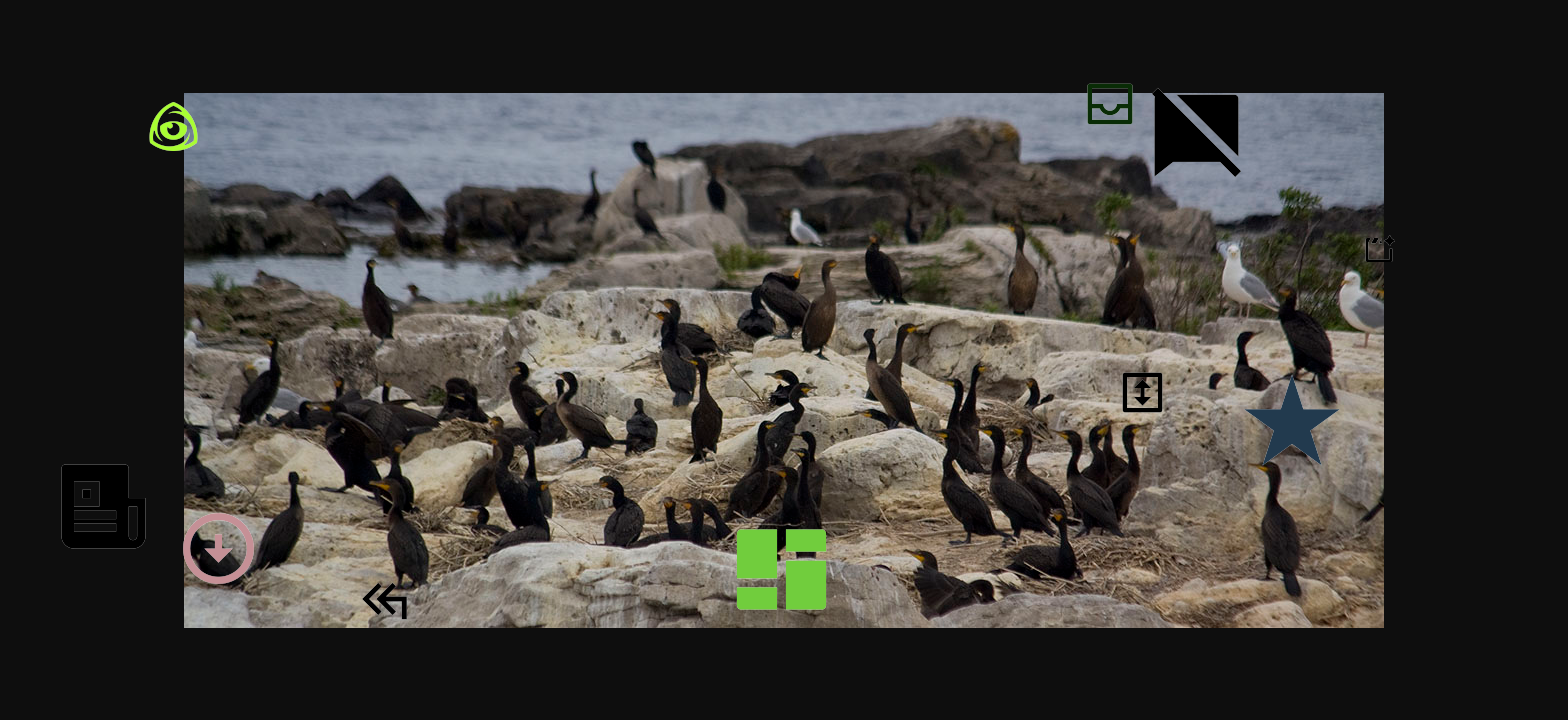 The height and width of the screenshot is (720, 1568). I want to click on generate video content using AI, so click(1379, 250).